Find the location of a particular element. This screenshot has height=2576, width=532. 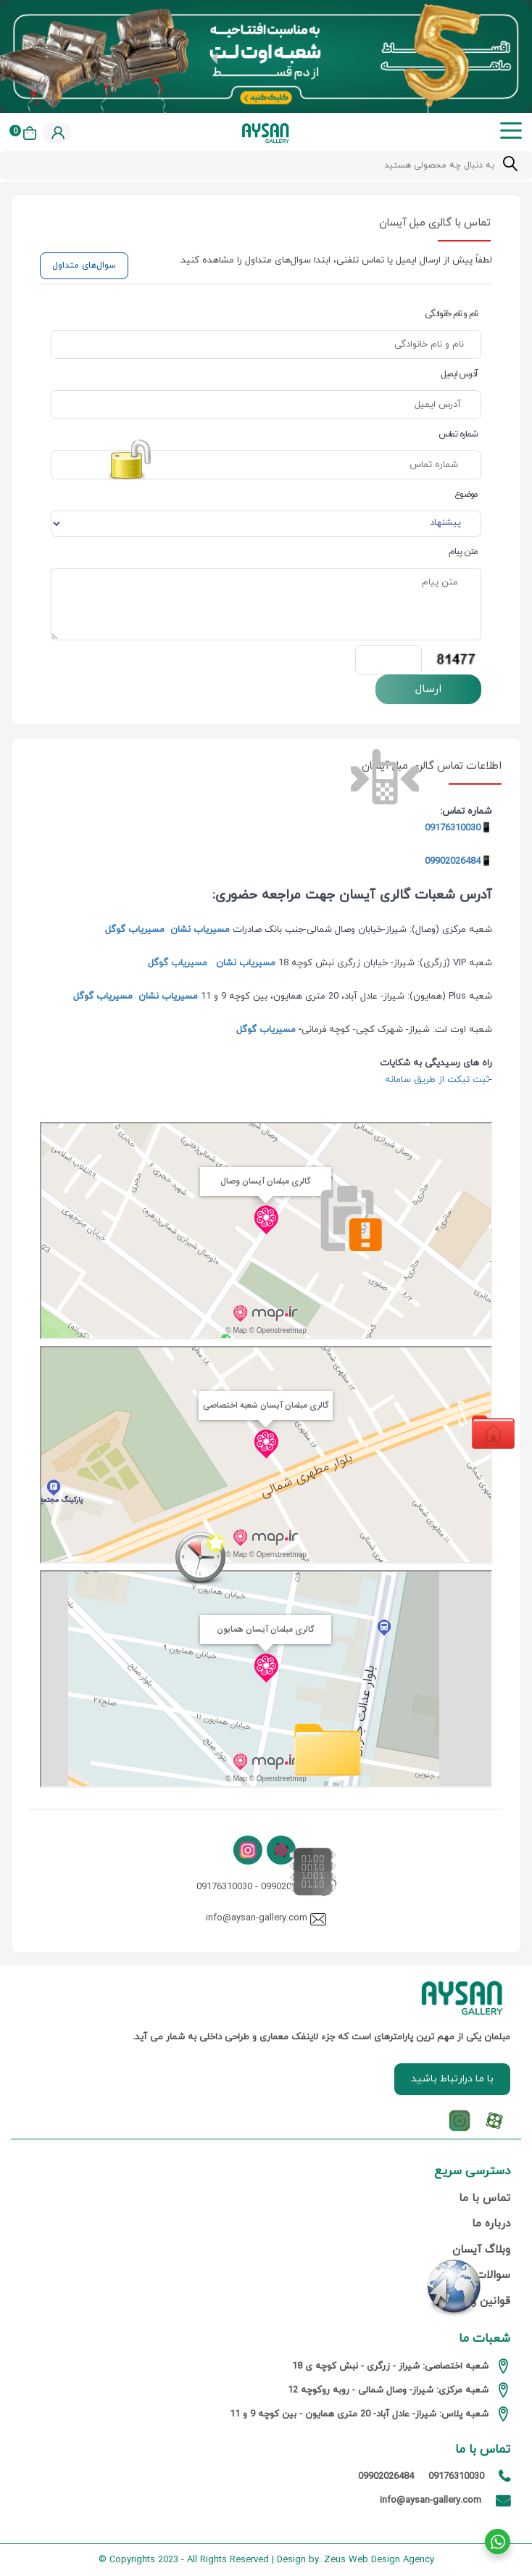

open web browser is located at coordinates (454, 2287).